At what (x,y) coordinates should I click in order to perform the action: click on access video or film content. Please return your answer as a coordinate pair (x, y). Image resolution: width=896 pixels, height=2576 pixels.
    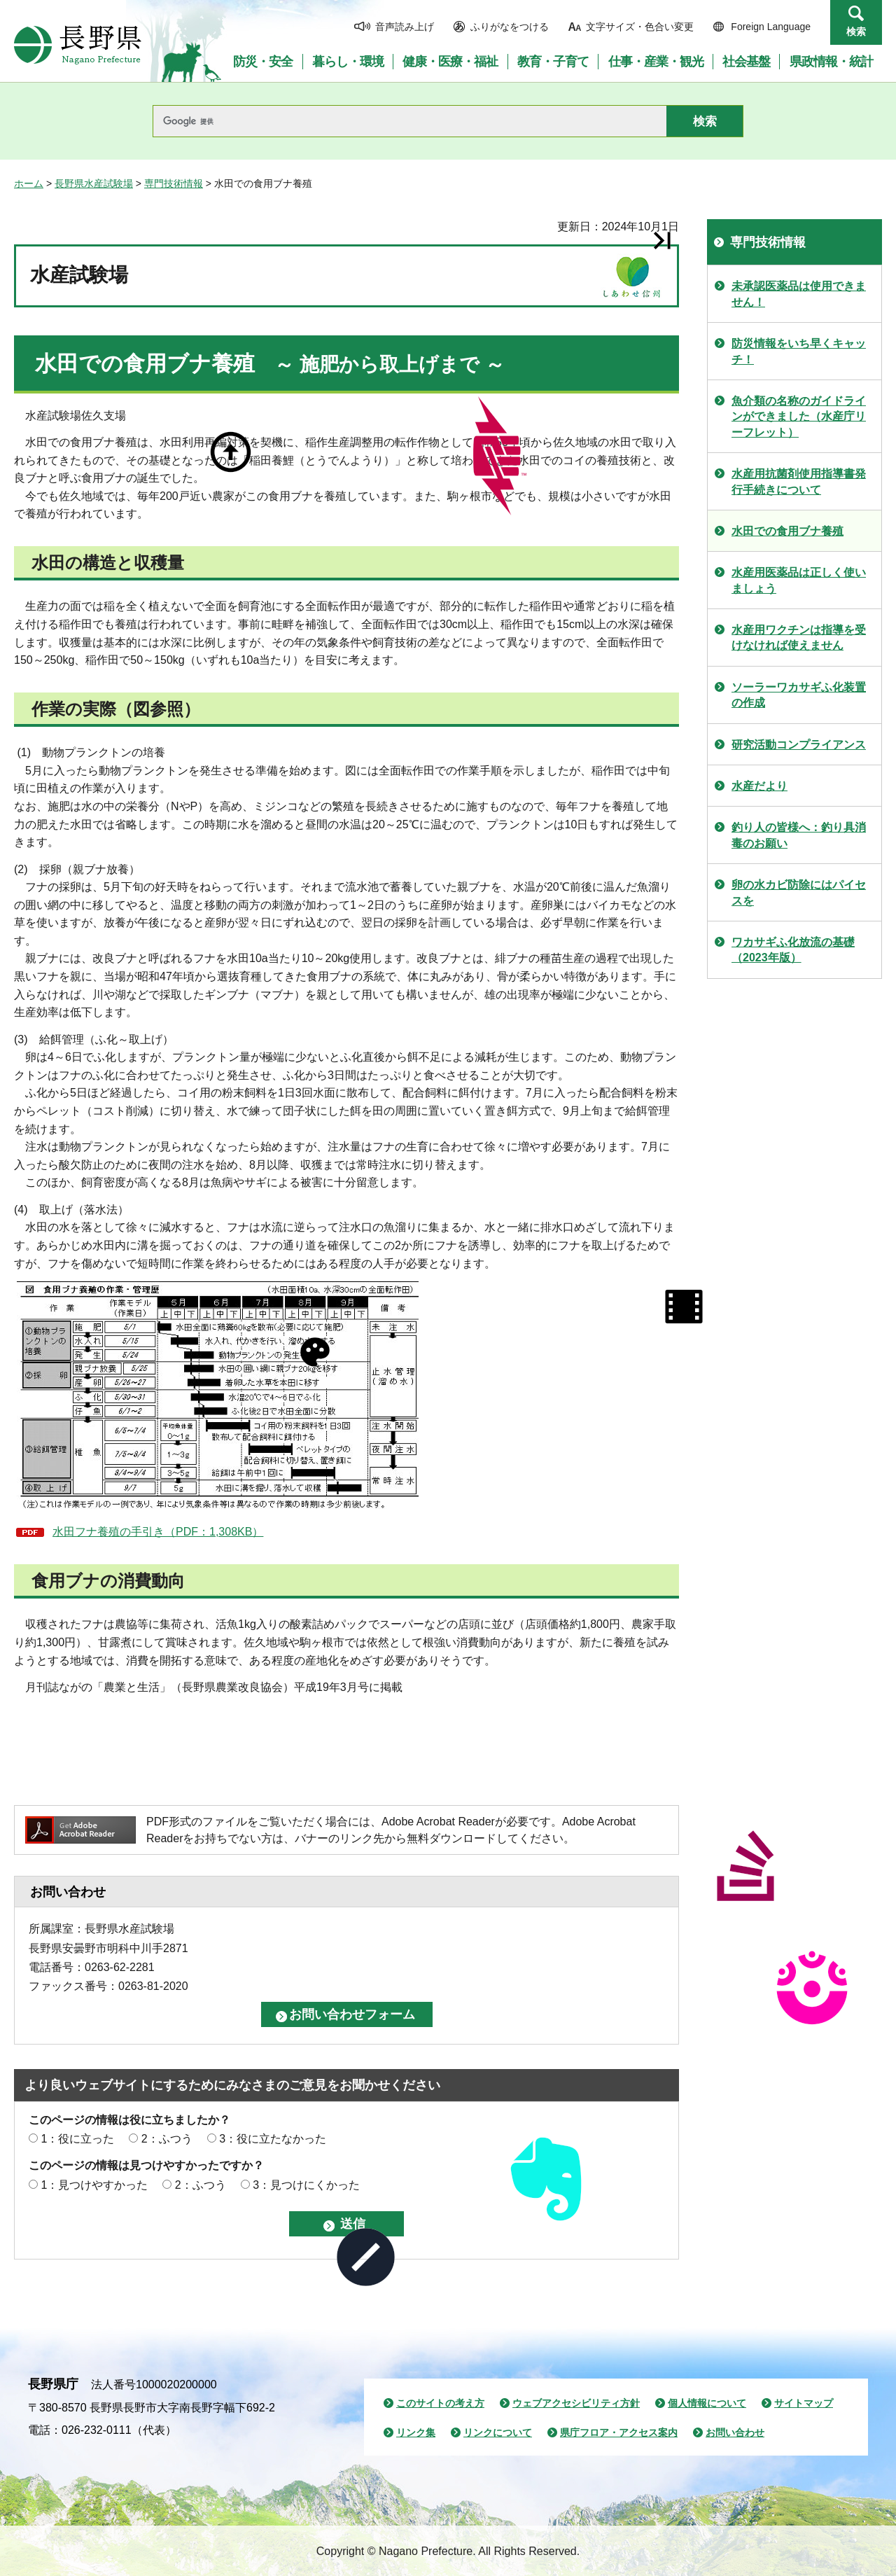
    Looking at the image, I should click on (684, 1307).